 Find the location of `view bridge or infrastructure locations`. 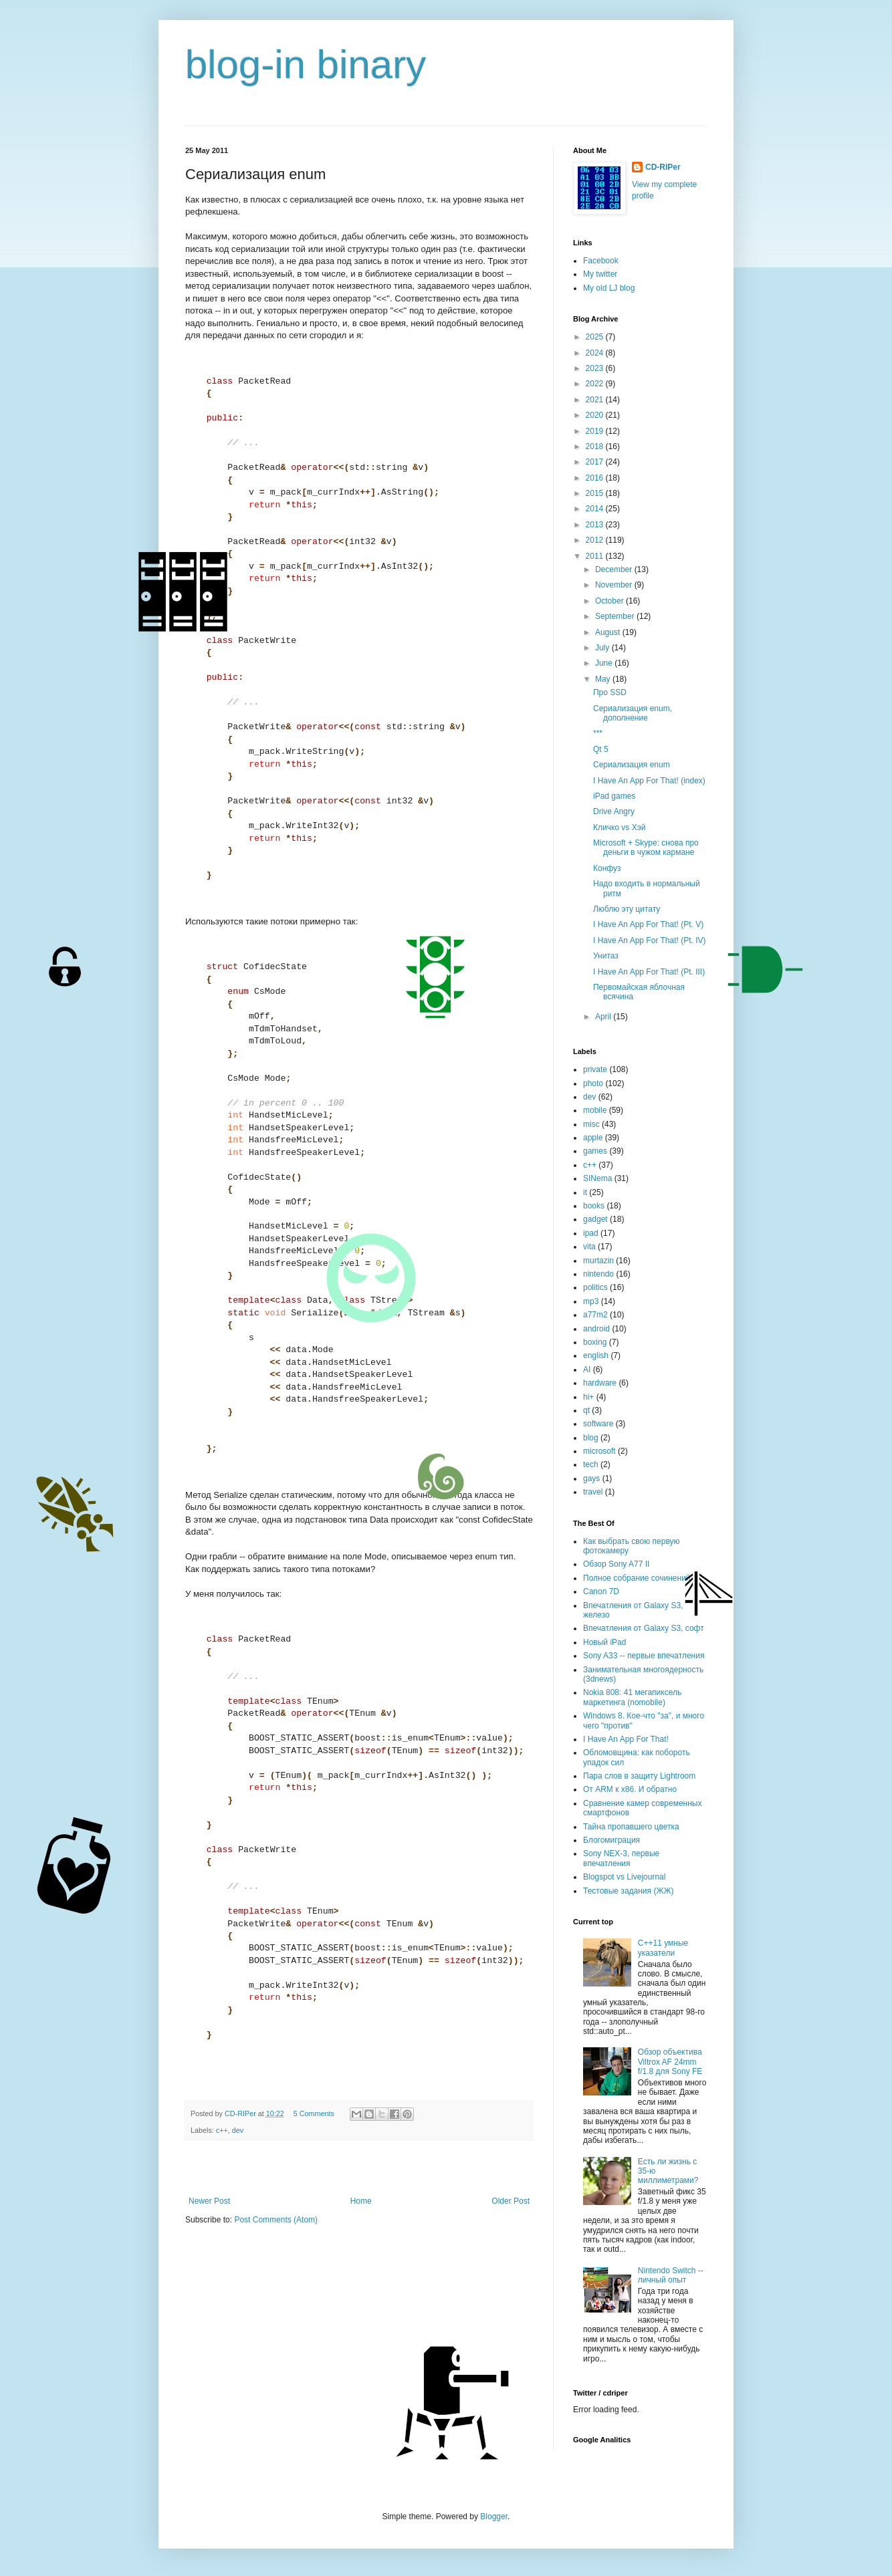

view bridge or infrastructure locations is located at coordinates (709, 1593).